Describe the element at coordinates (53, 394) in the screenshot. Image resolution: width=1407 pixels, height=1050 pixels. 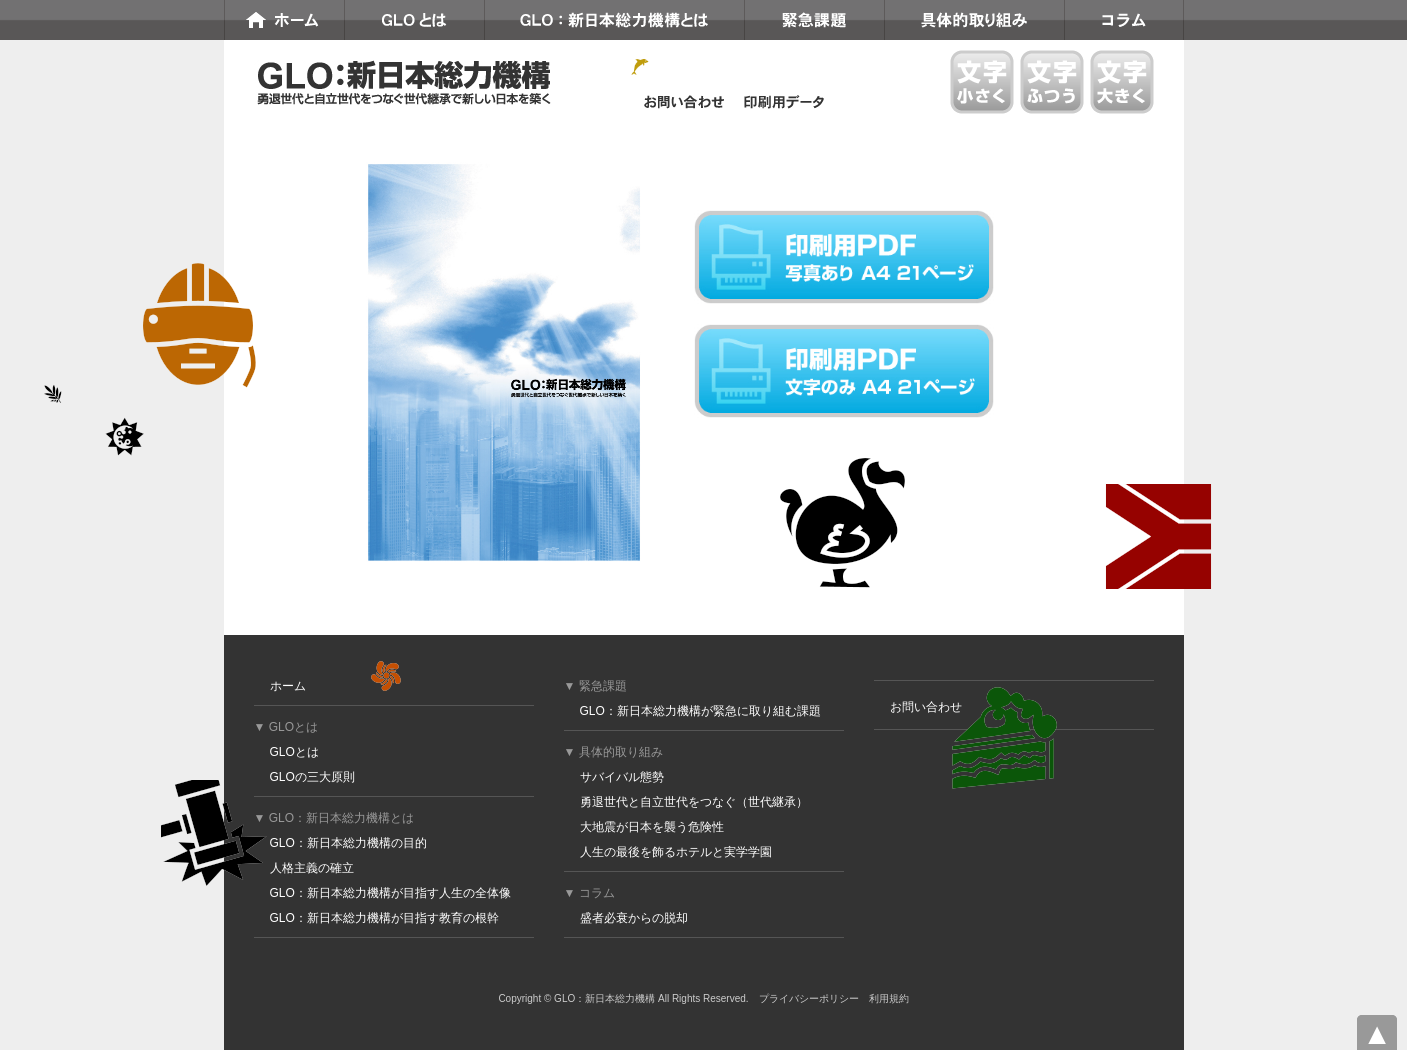
I see `olive ingredient or food item in a cooking game` at that location.